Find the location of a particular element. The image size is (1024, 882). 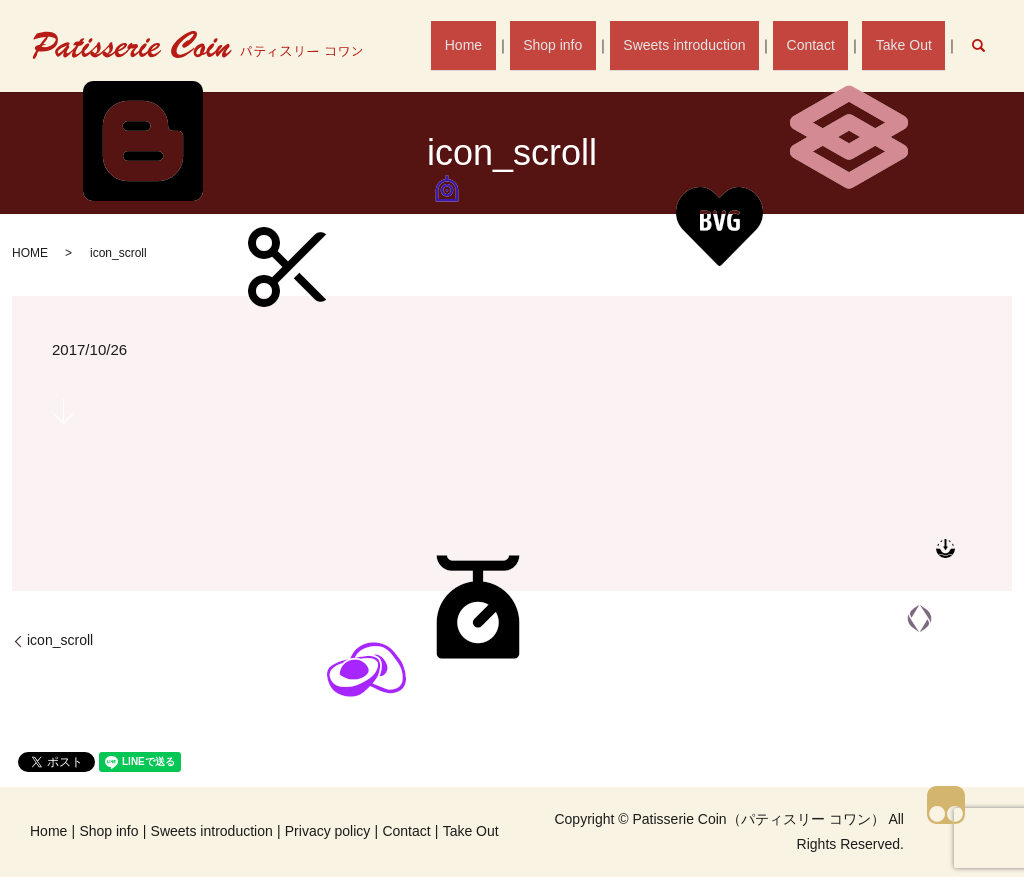

open Blogger app is located at coordinates (143, 141).